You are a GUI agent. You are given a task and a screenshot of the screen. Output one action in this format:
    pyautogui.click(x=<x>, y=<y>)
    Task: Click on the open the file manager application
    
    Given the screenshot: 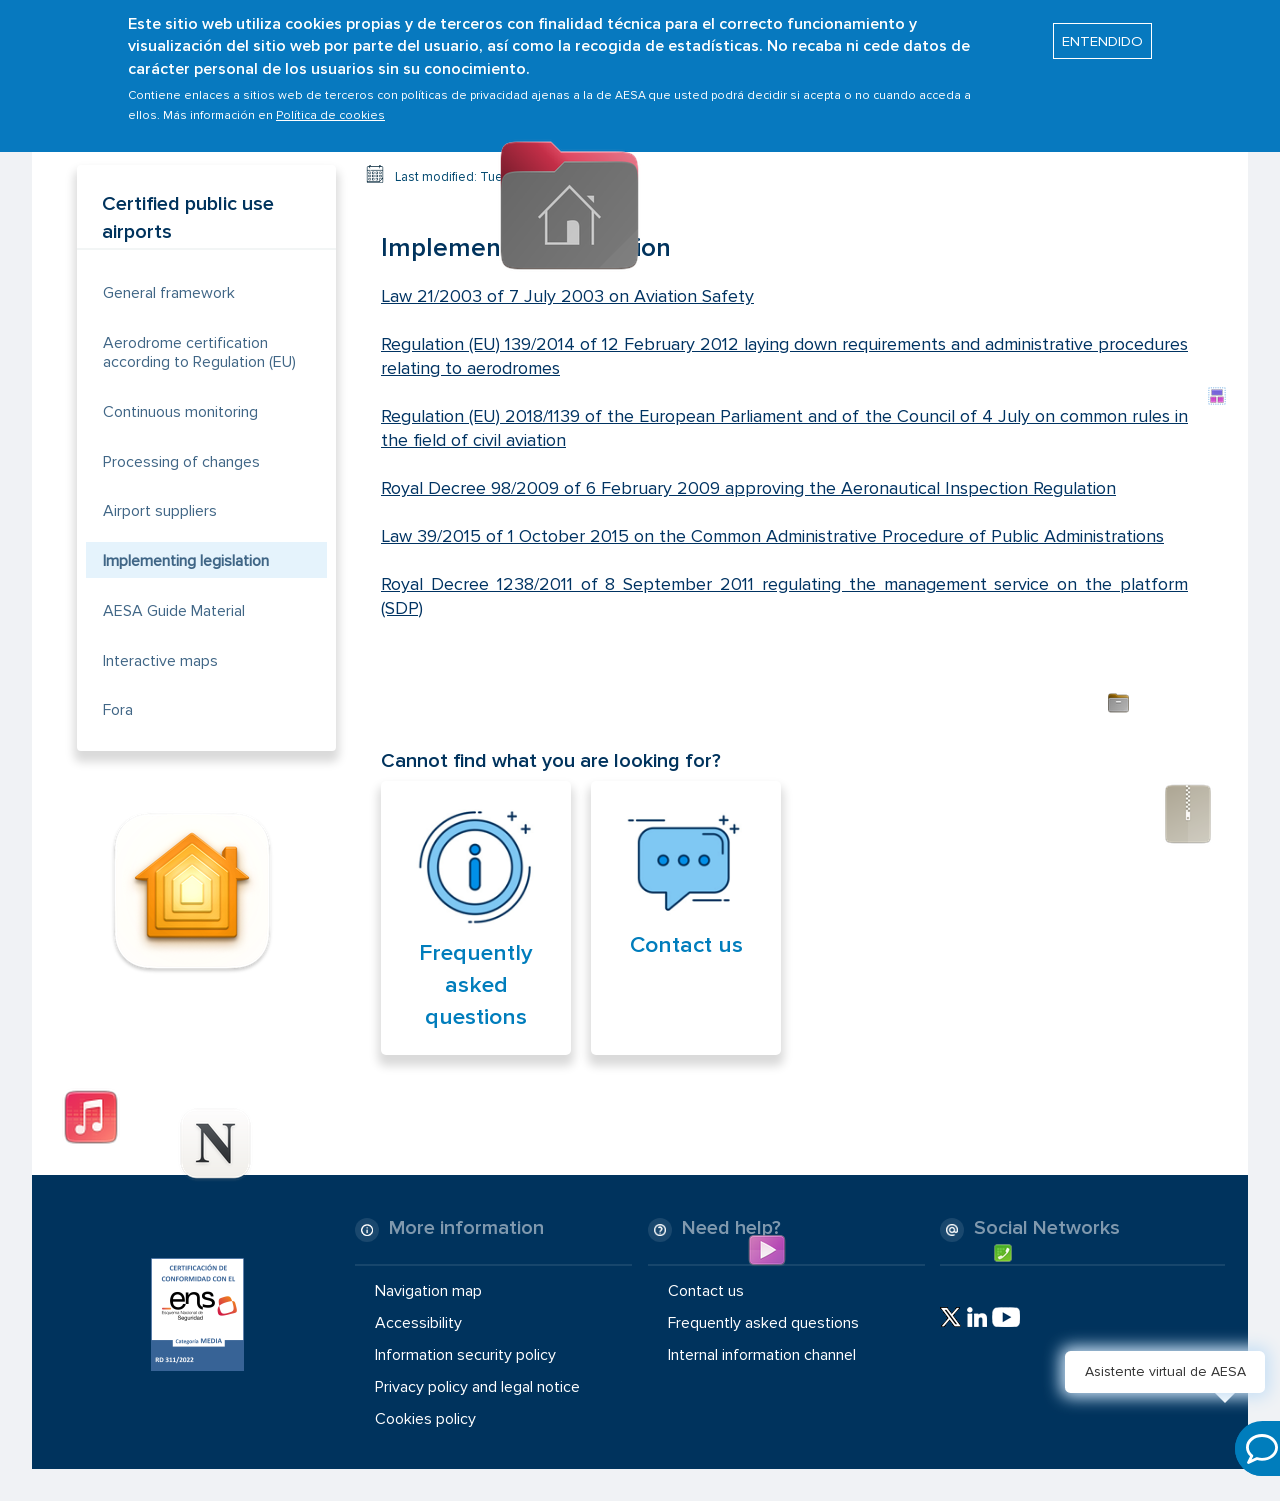 What is the action you would take?
    pyautogui.click(x=1118, y=702)
    